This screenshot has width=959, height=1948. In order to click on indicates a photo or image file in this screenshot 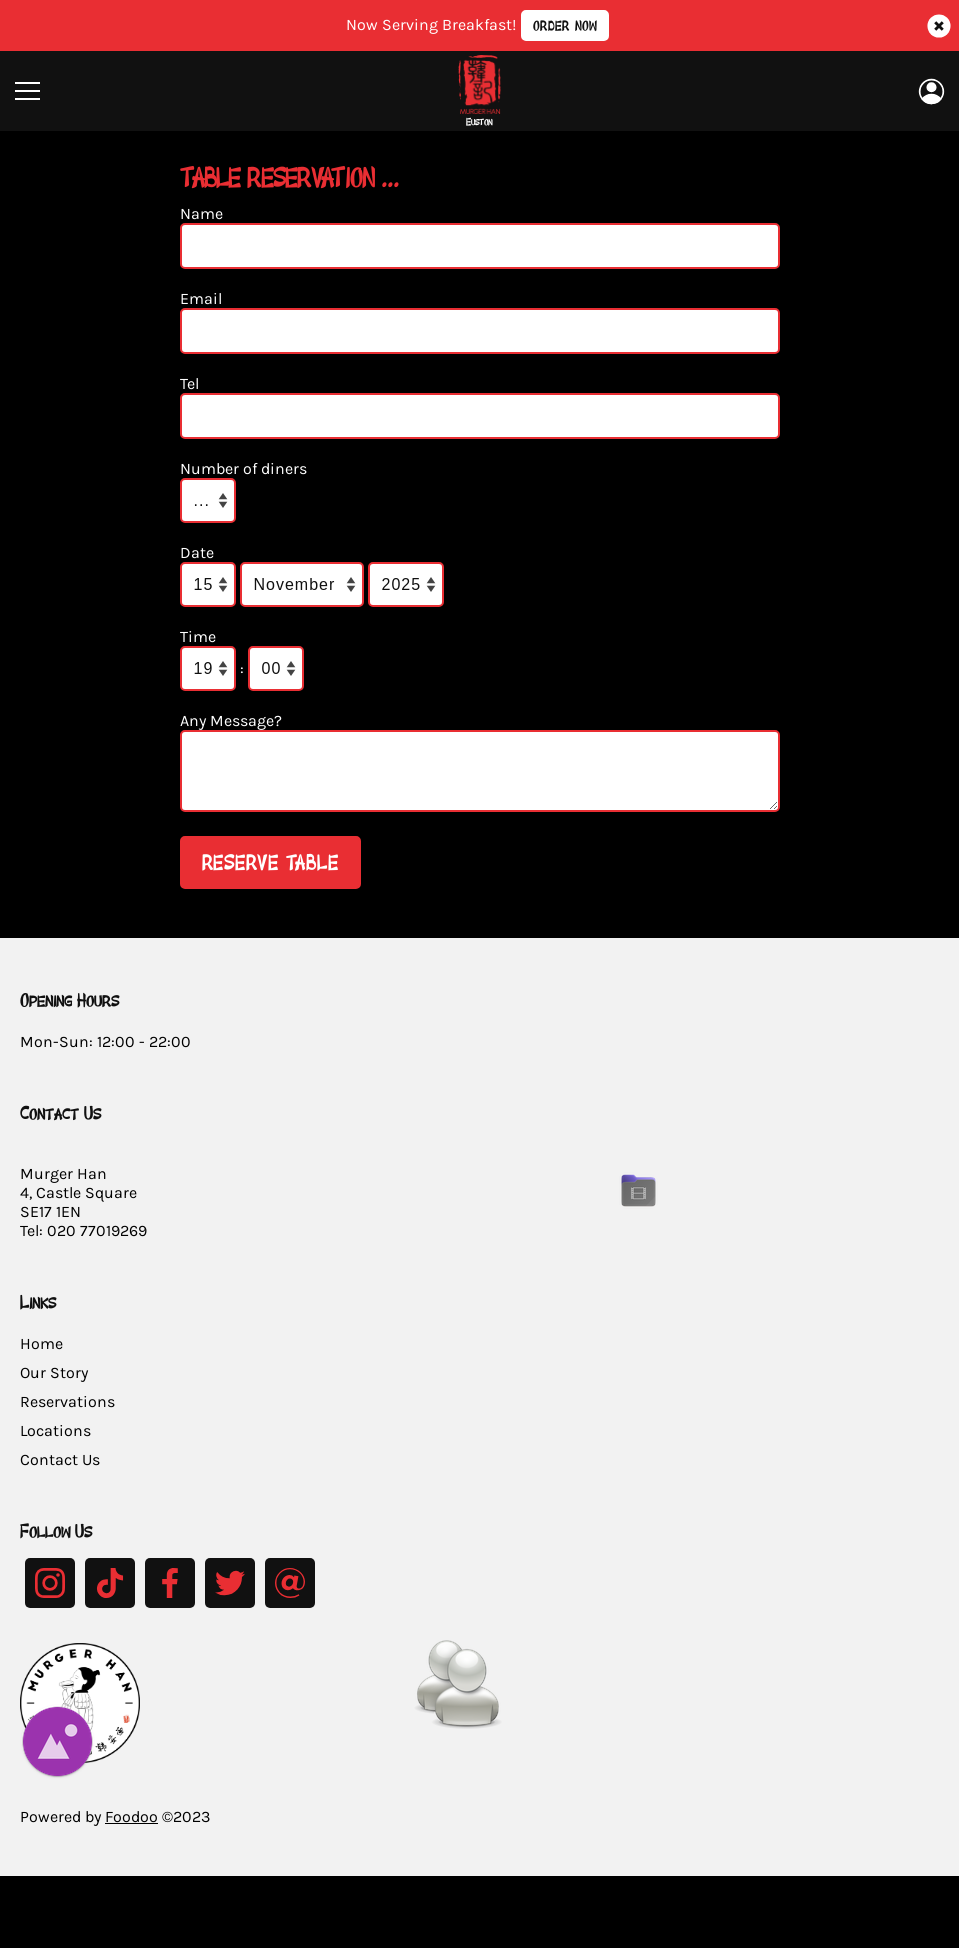, I will do `click(57, 1741)`.